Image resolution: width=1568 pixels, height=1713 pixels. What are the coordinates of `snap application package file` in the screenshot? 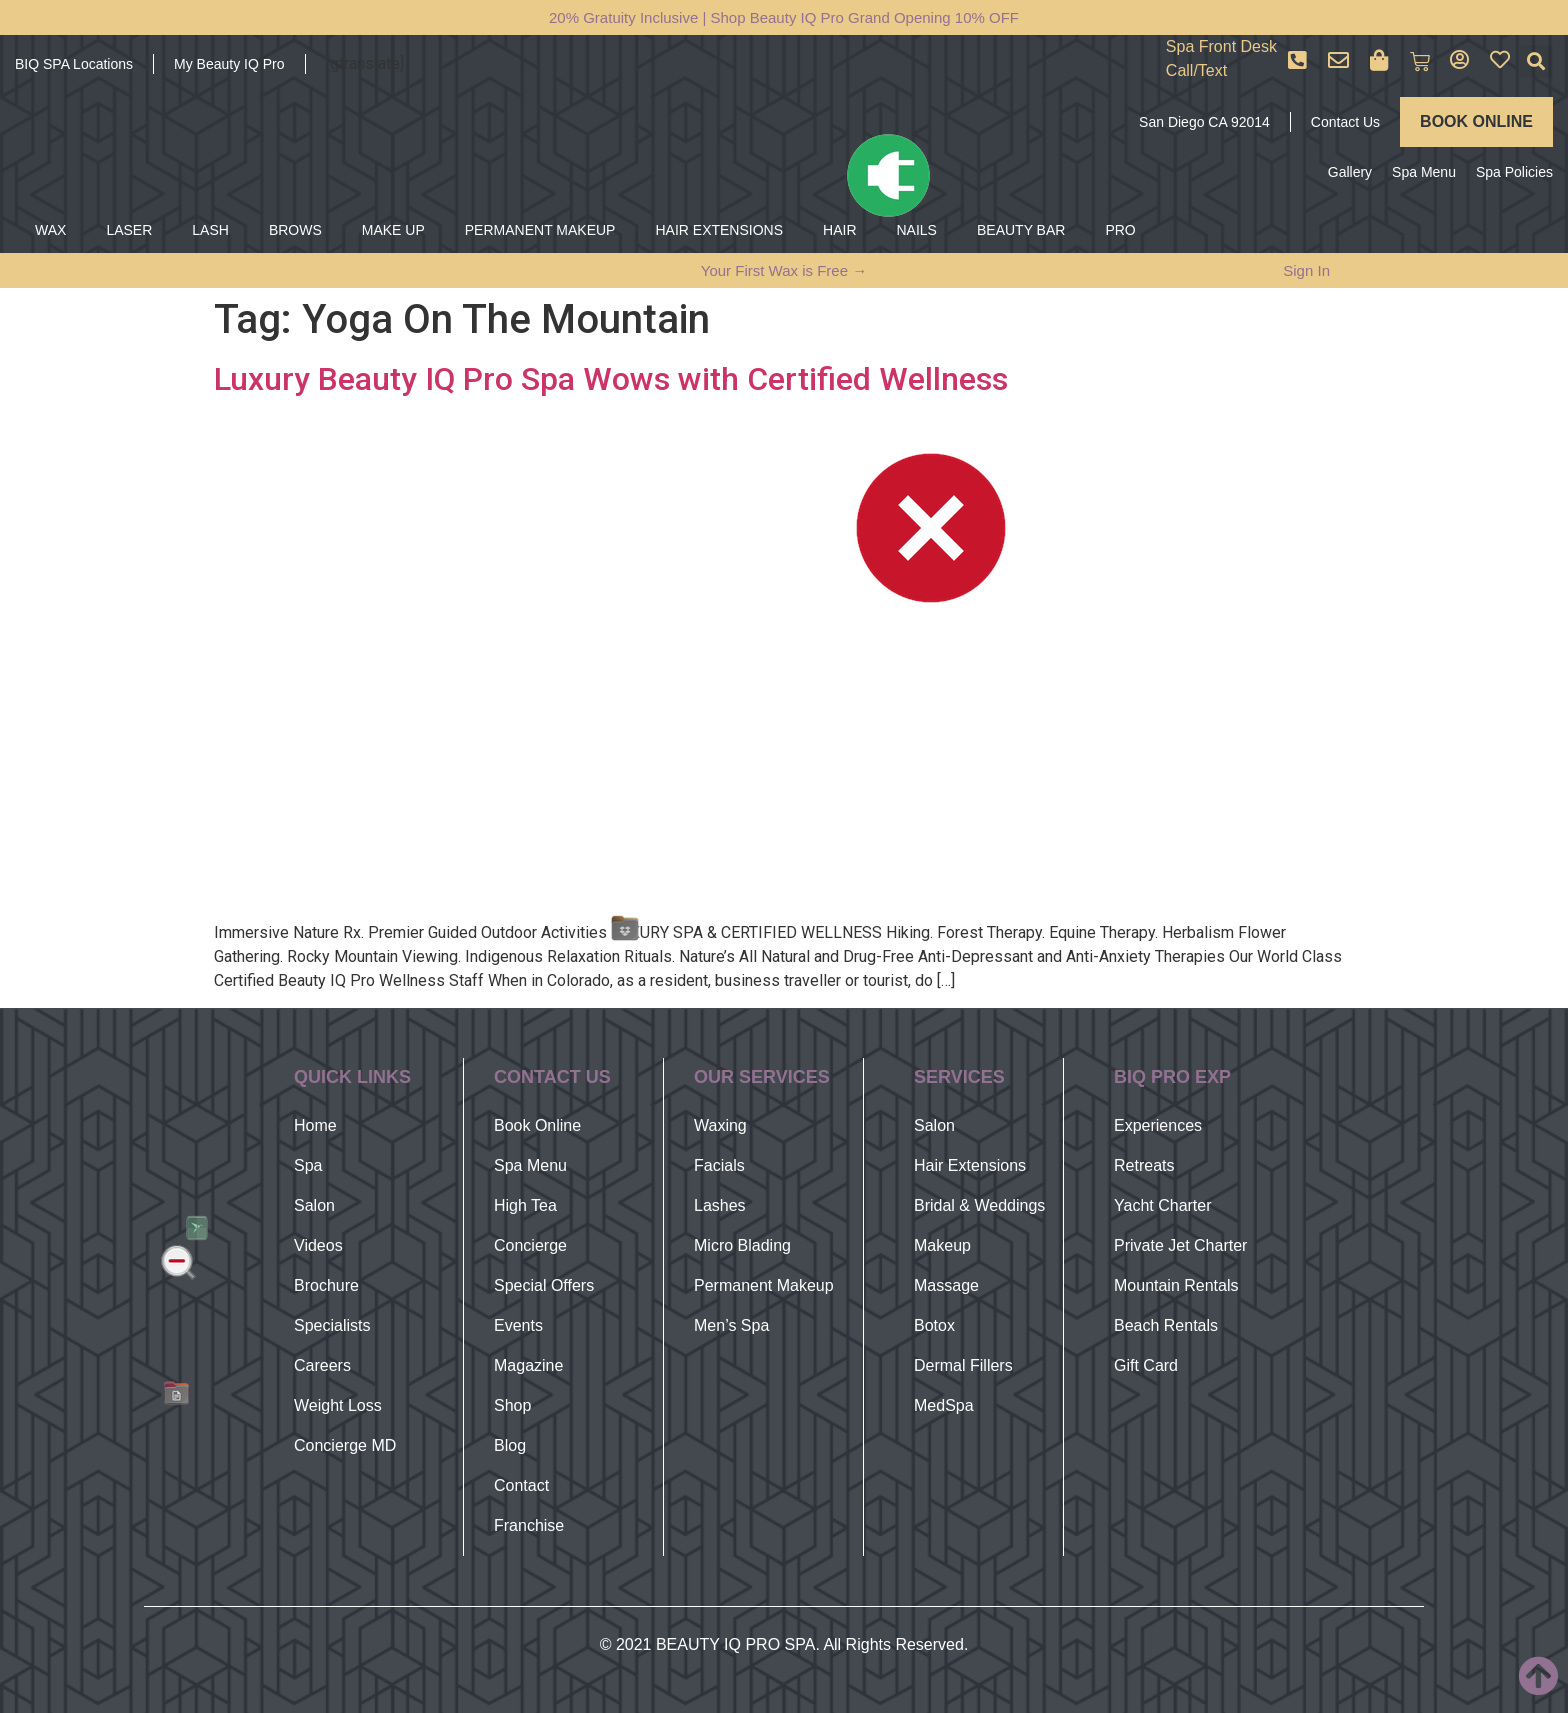 It's located at (197, 1228).